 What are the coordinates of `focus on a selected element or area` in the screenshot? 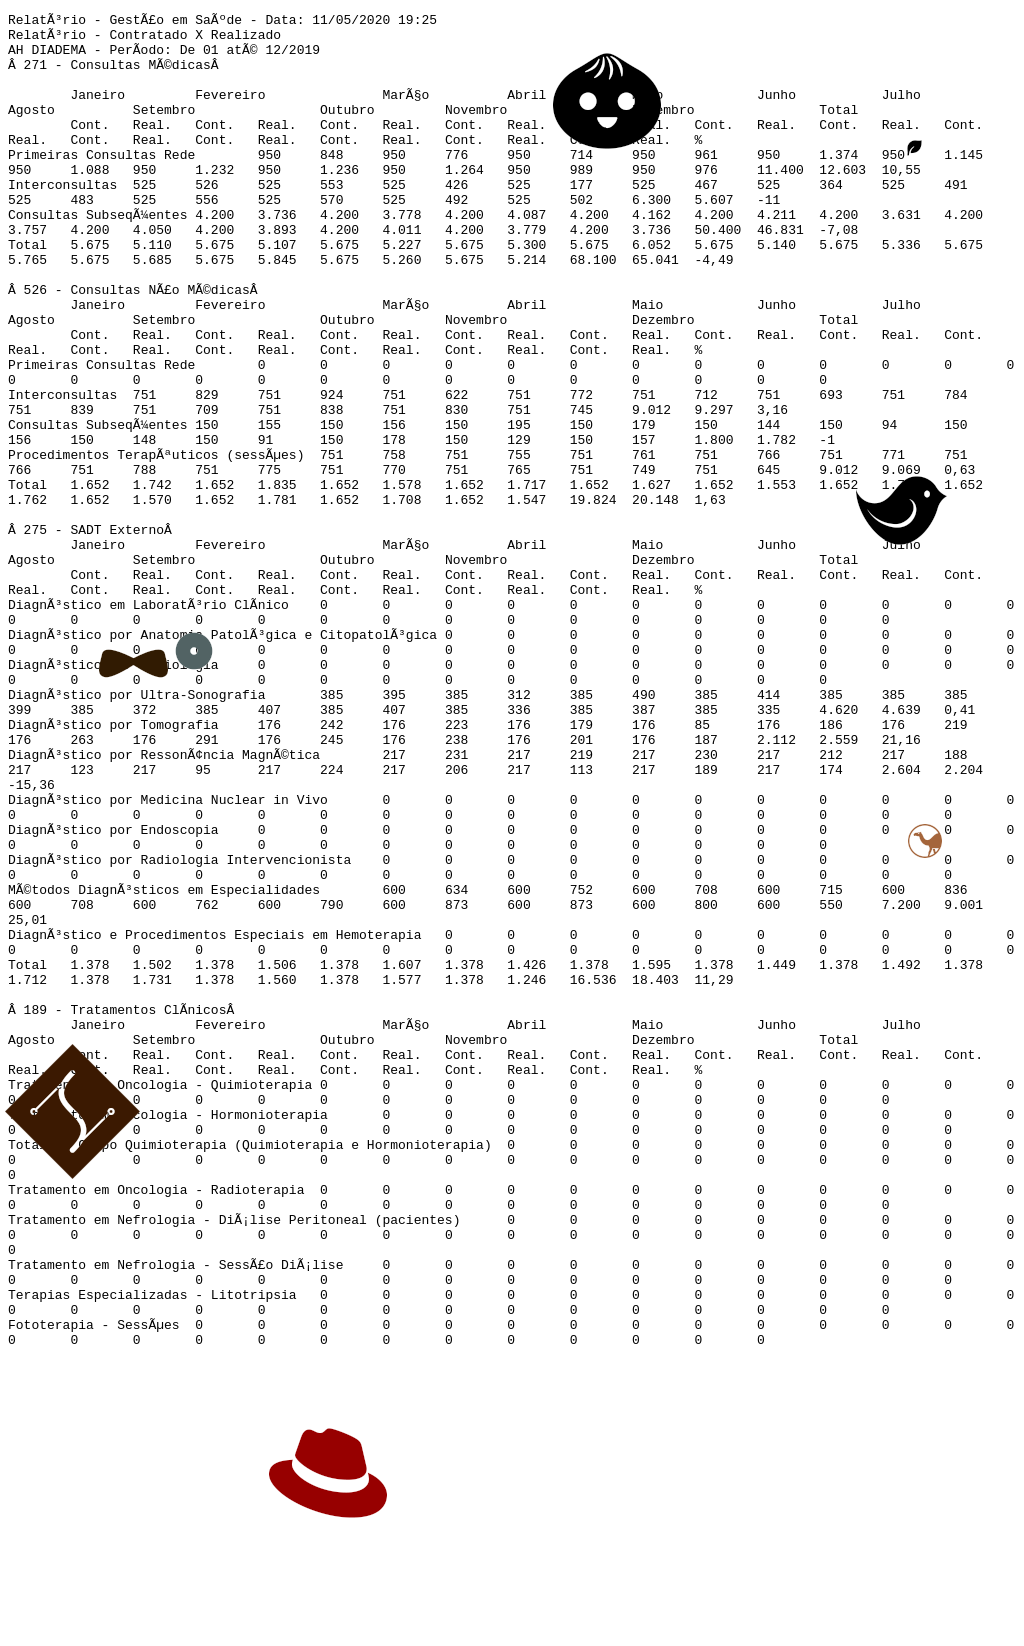 It's located at (194, 651).